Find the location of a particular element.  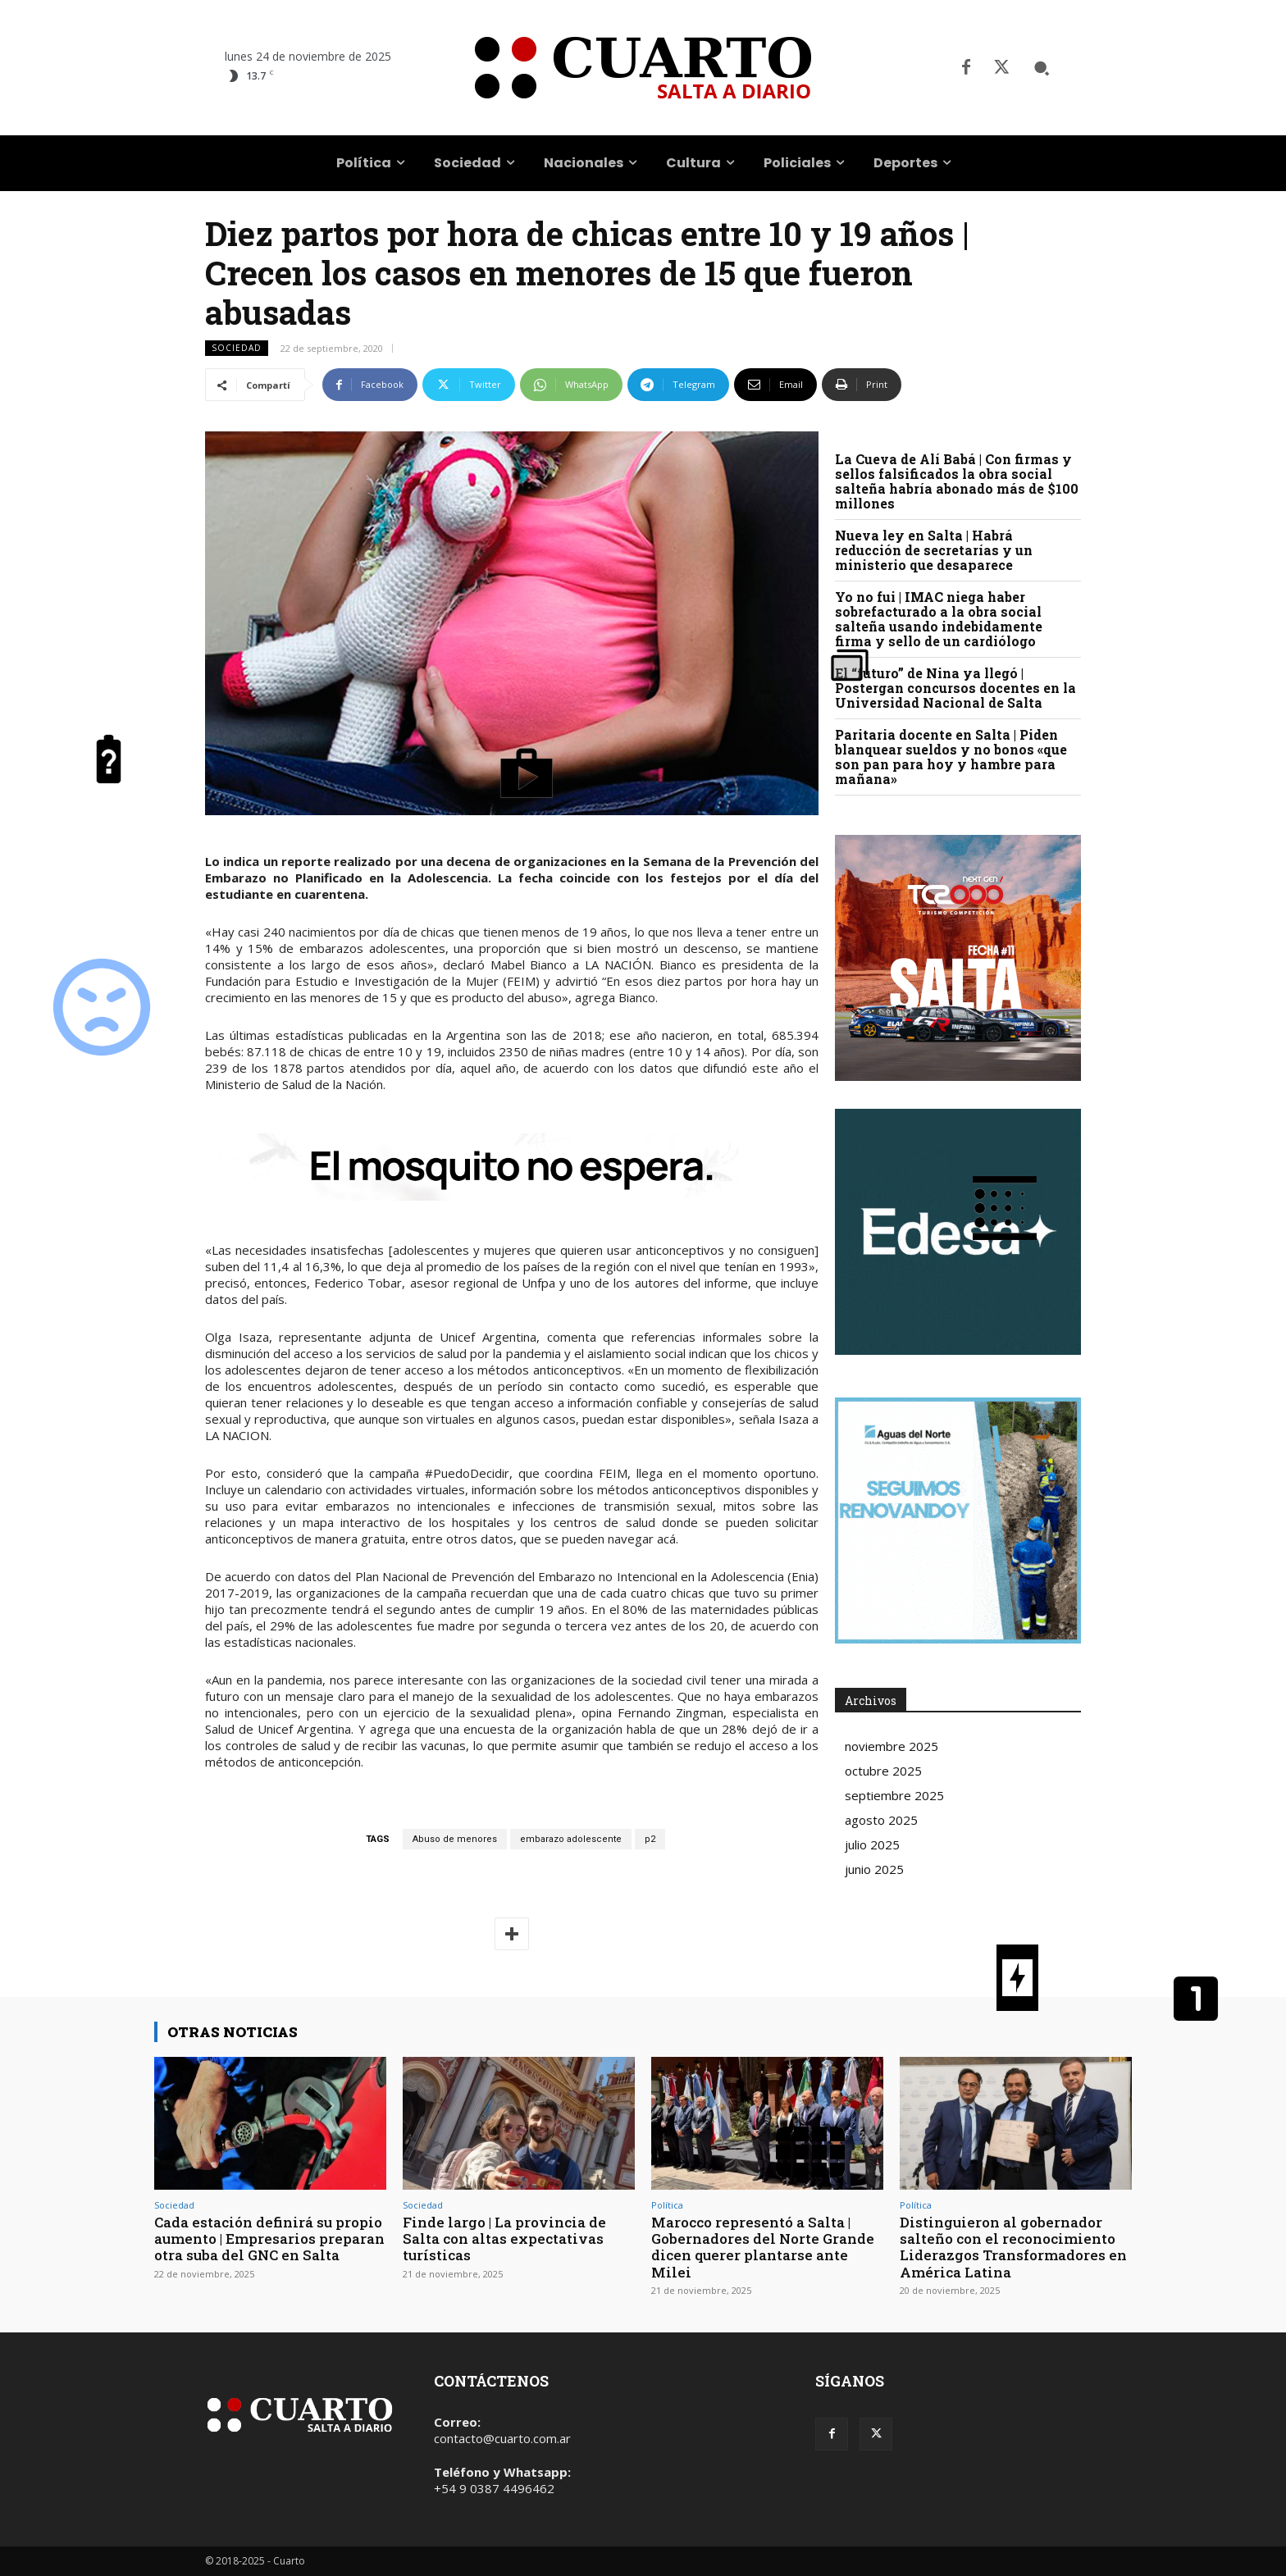

indicates step one in a multi-step process is located at coordinates (1196, 1999).